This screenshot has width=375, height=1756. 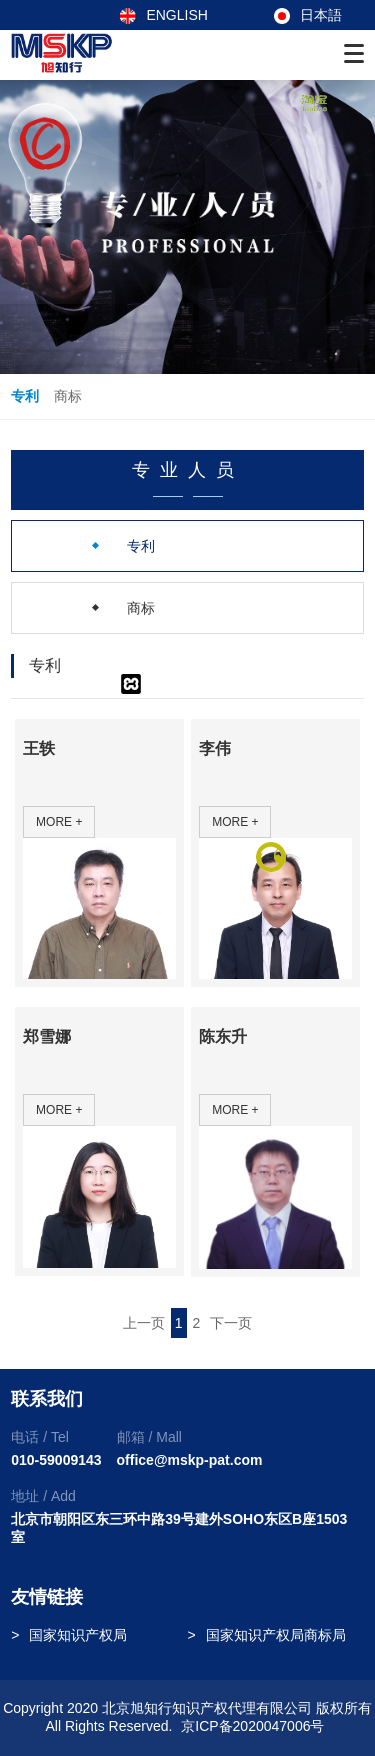 What do you see at coordinates (131, 684) in the screenshot?
I see `launch xampp local server application` at bounding box center [131, 684].